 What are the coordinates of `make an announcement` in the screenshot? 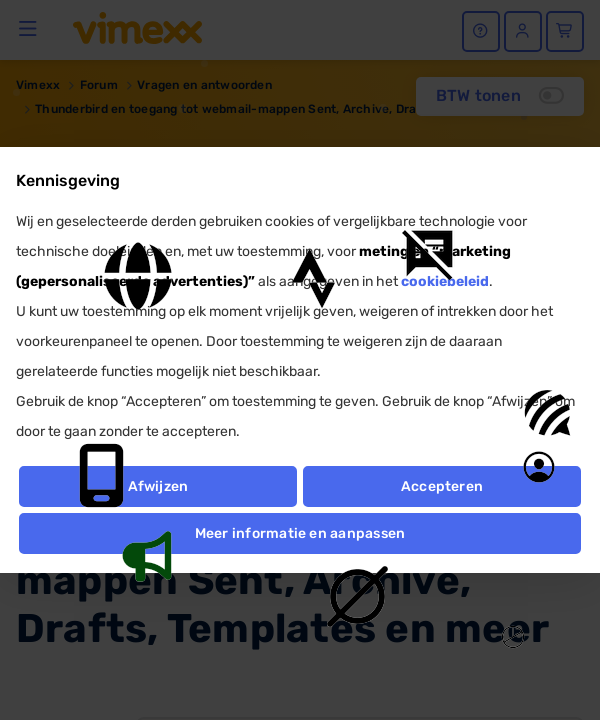 It's located at (148, 555).